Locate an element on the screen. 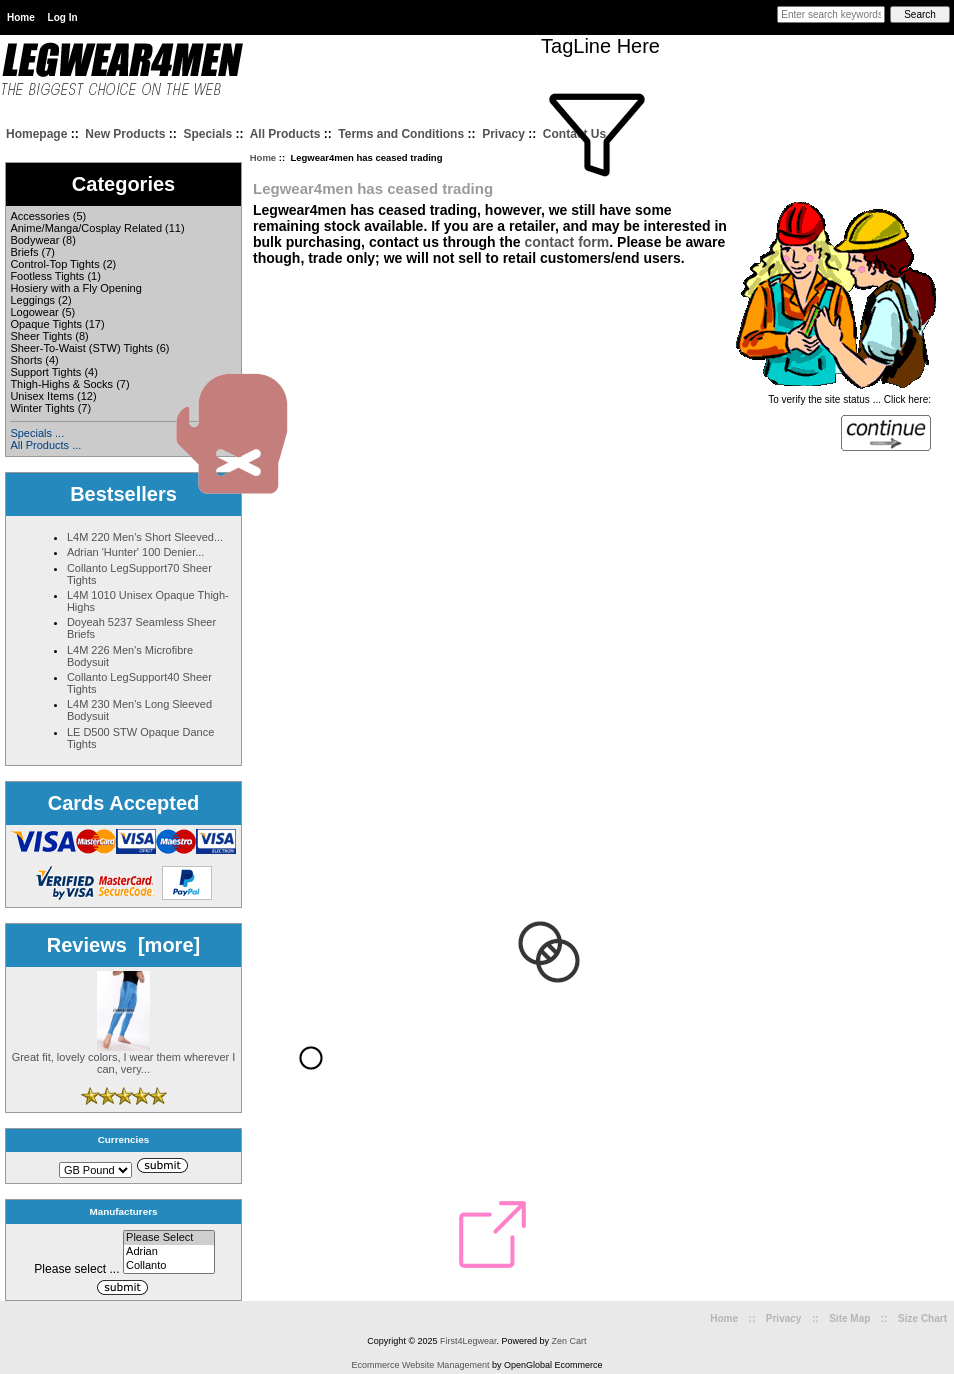  open link in a new window or tab is located at coordinates (492, 1234).